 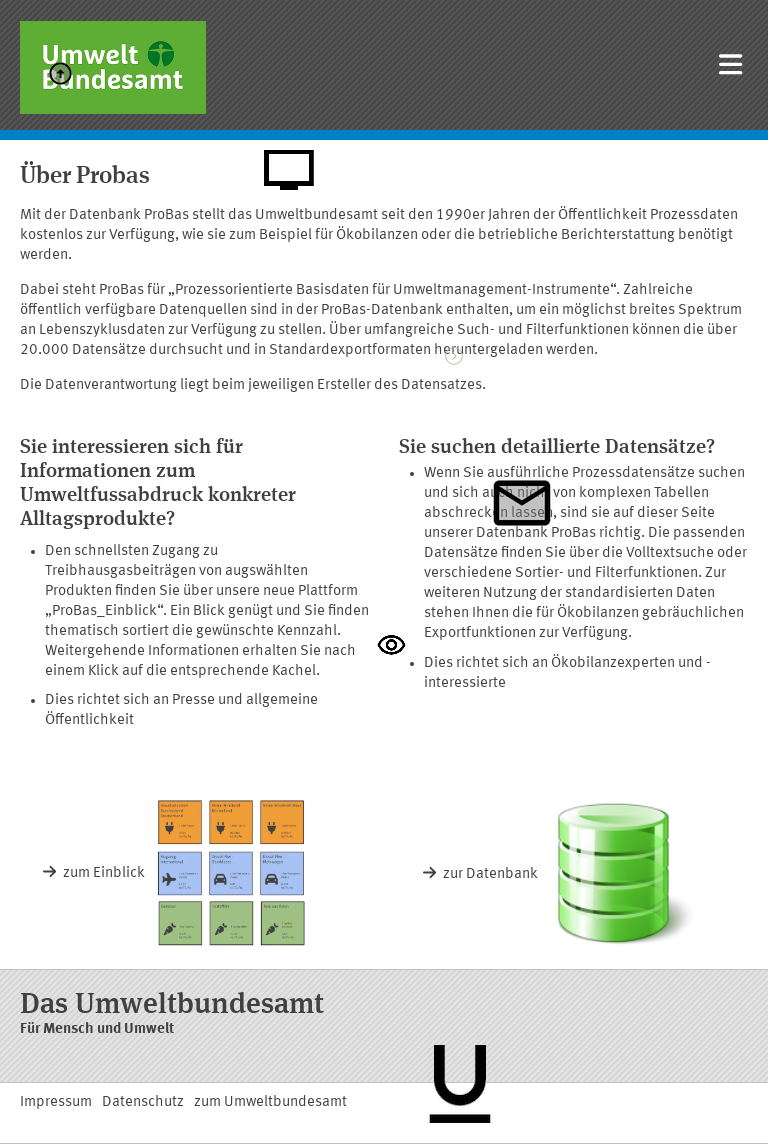 What do you see at coordinates (522, 503) in the screenshot?
I see `open your email inbox` at bounding box center [522, 503].